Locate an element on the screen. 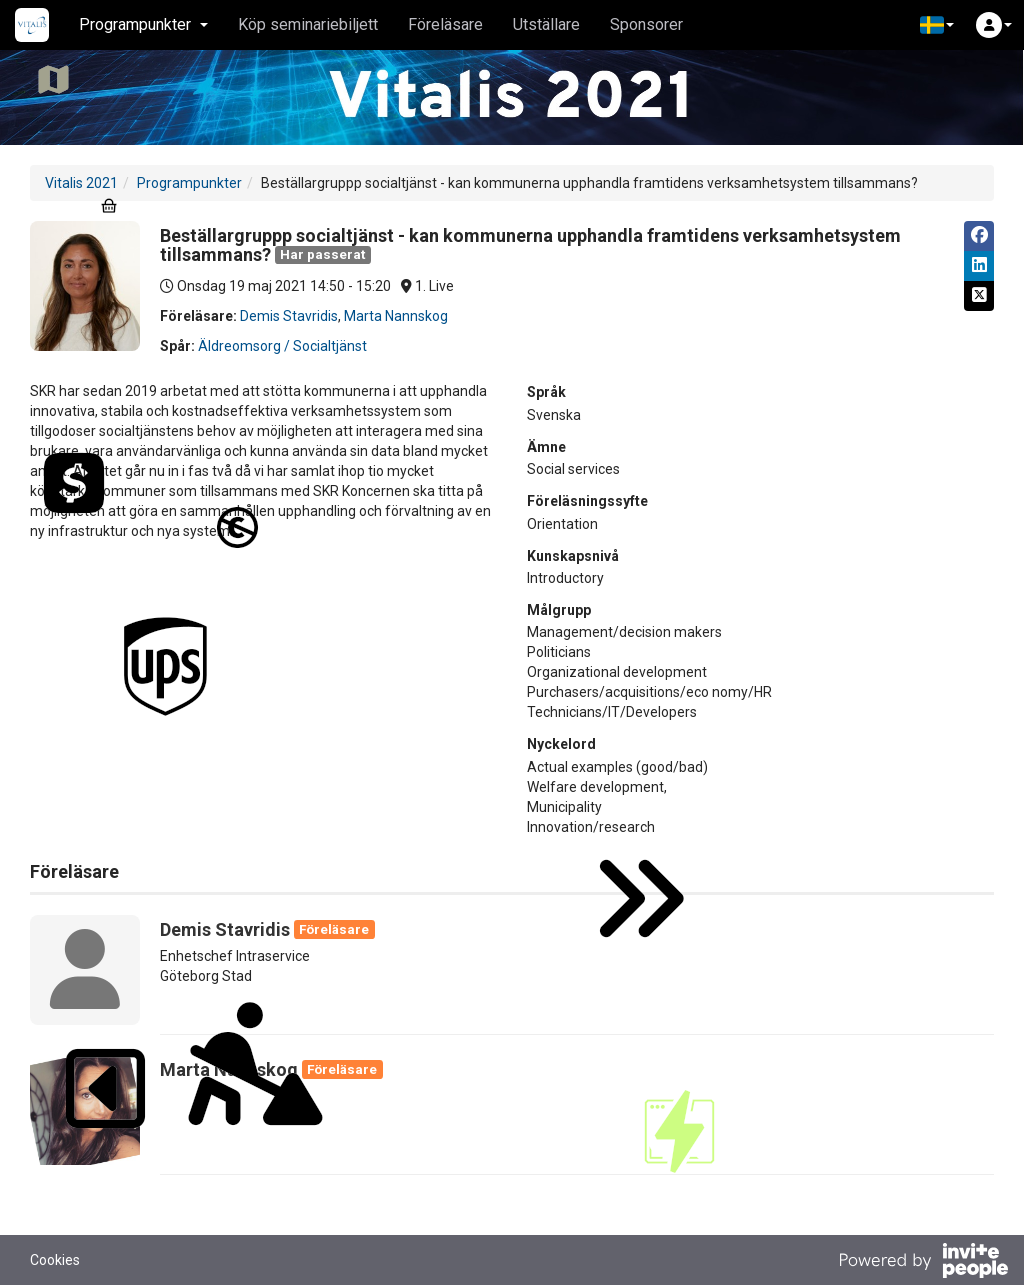 The width and height of the screenshot is (1024, 1285). view map is located at coordinates (53, 79).